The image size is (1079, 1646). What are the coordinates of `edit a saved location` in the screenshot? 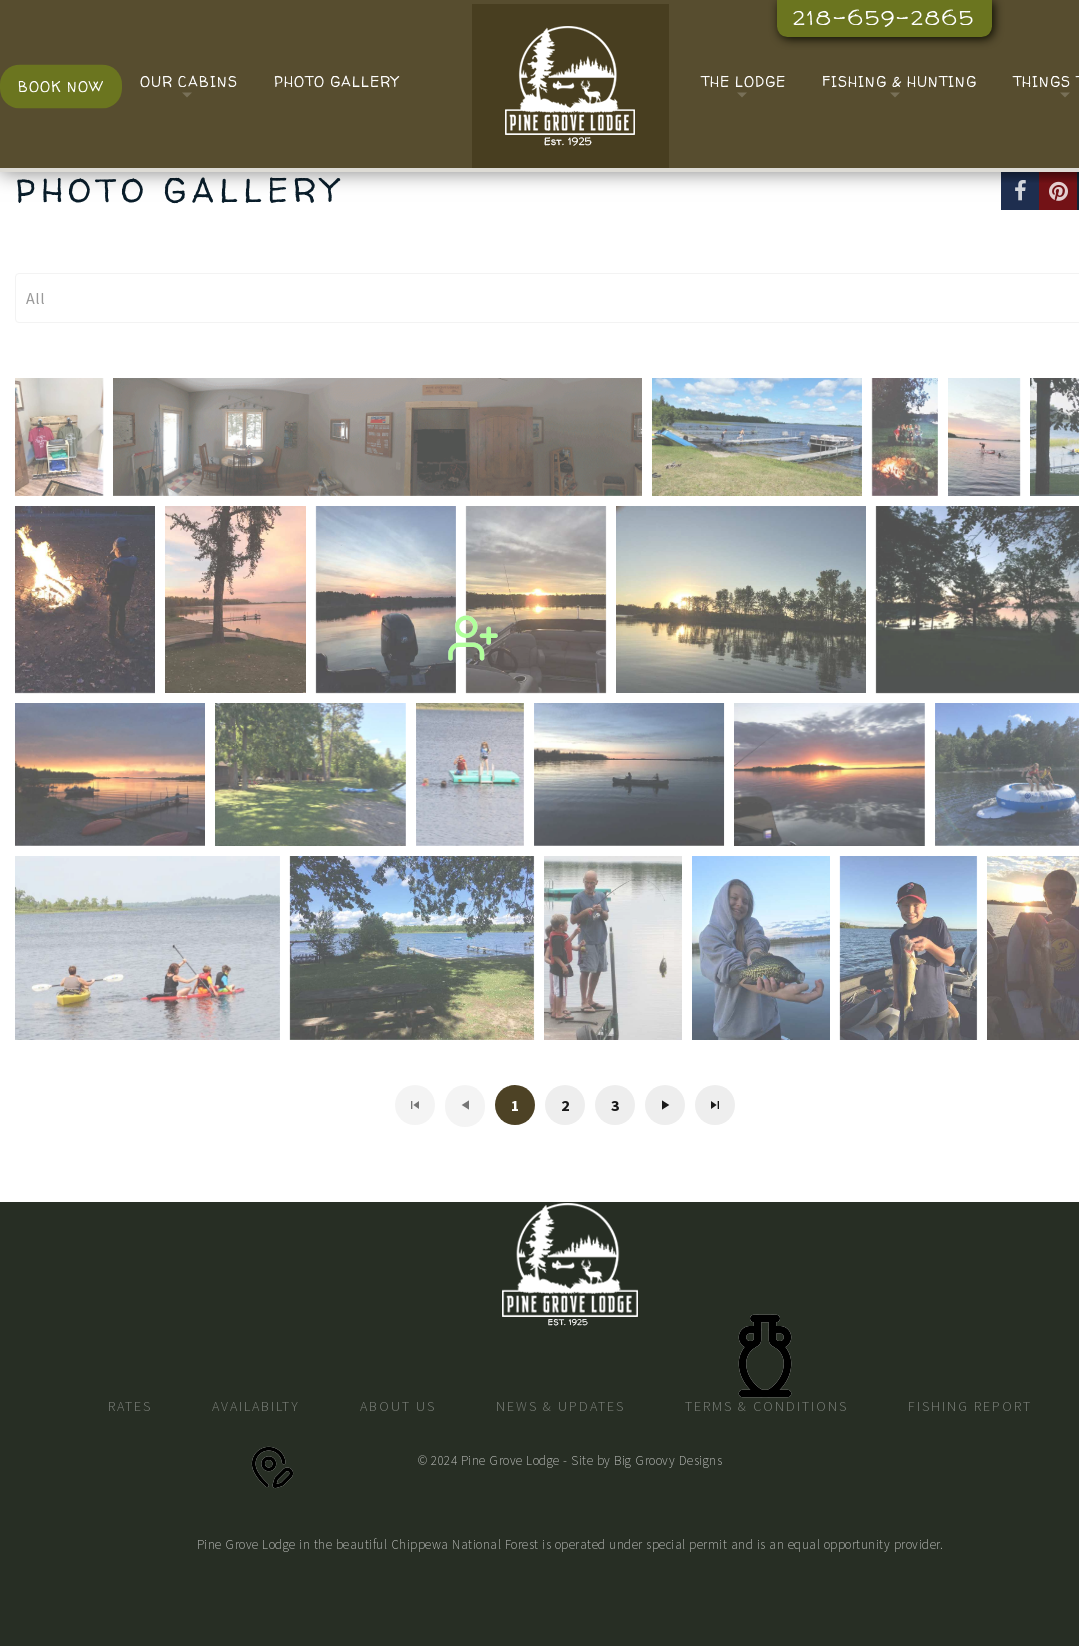 It's located at (272, 1467).